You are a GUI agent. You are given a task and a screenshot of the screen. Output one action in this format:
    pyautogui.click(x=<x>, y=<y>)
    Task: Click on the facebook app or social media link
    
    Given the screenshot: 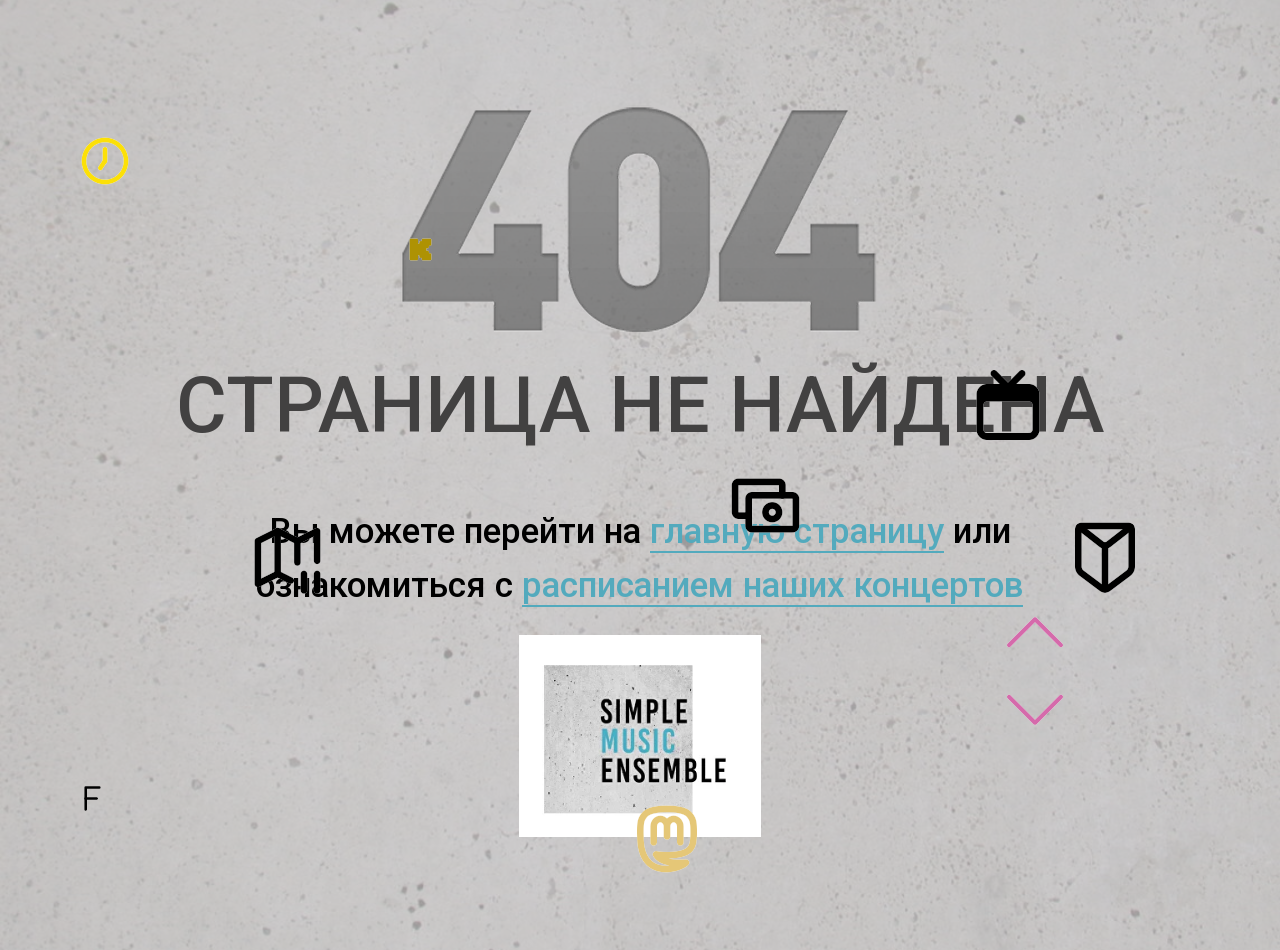 What is the action you would take?
    pyautogui.click(x=92, y=798)
    